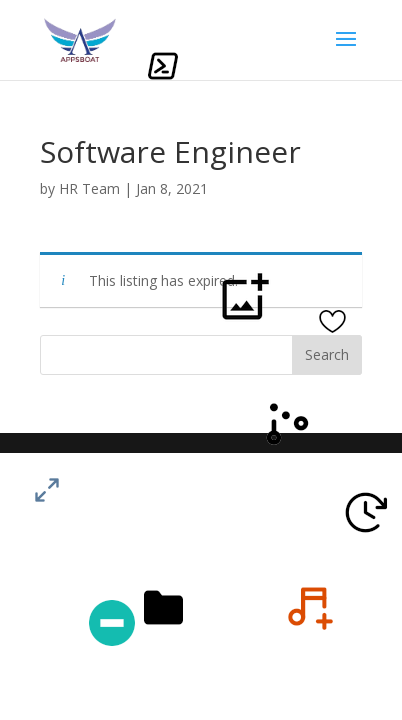 This screenshot has width=402, height=720. I want to click on like or favorite this item, so click(332, 321).